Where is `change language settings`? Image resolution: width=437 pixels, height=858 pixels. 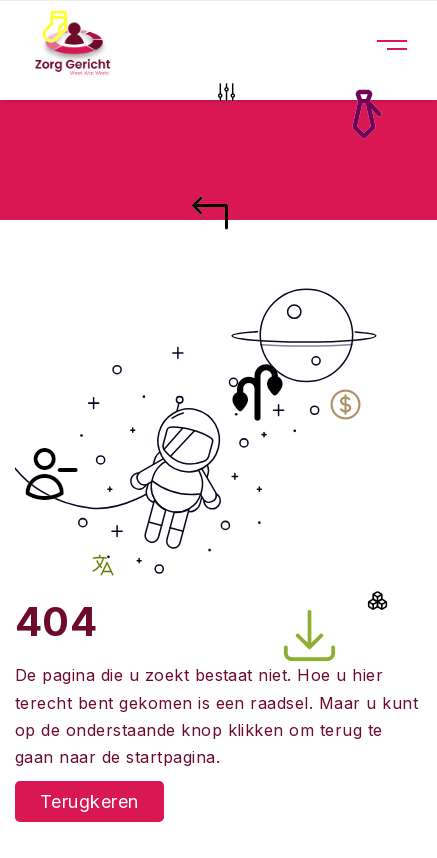 change language settings is located at coordinates (103, 565).